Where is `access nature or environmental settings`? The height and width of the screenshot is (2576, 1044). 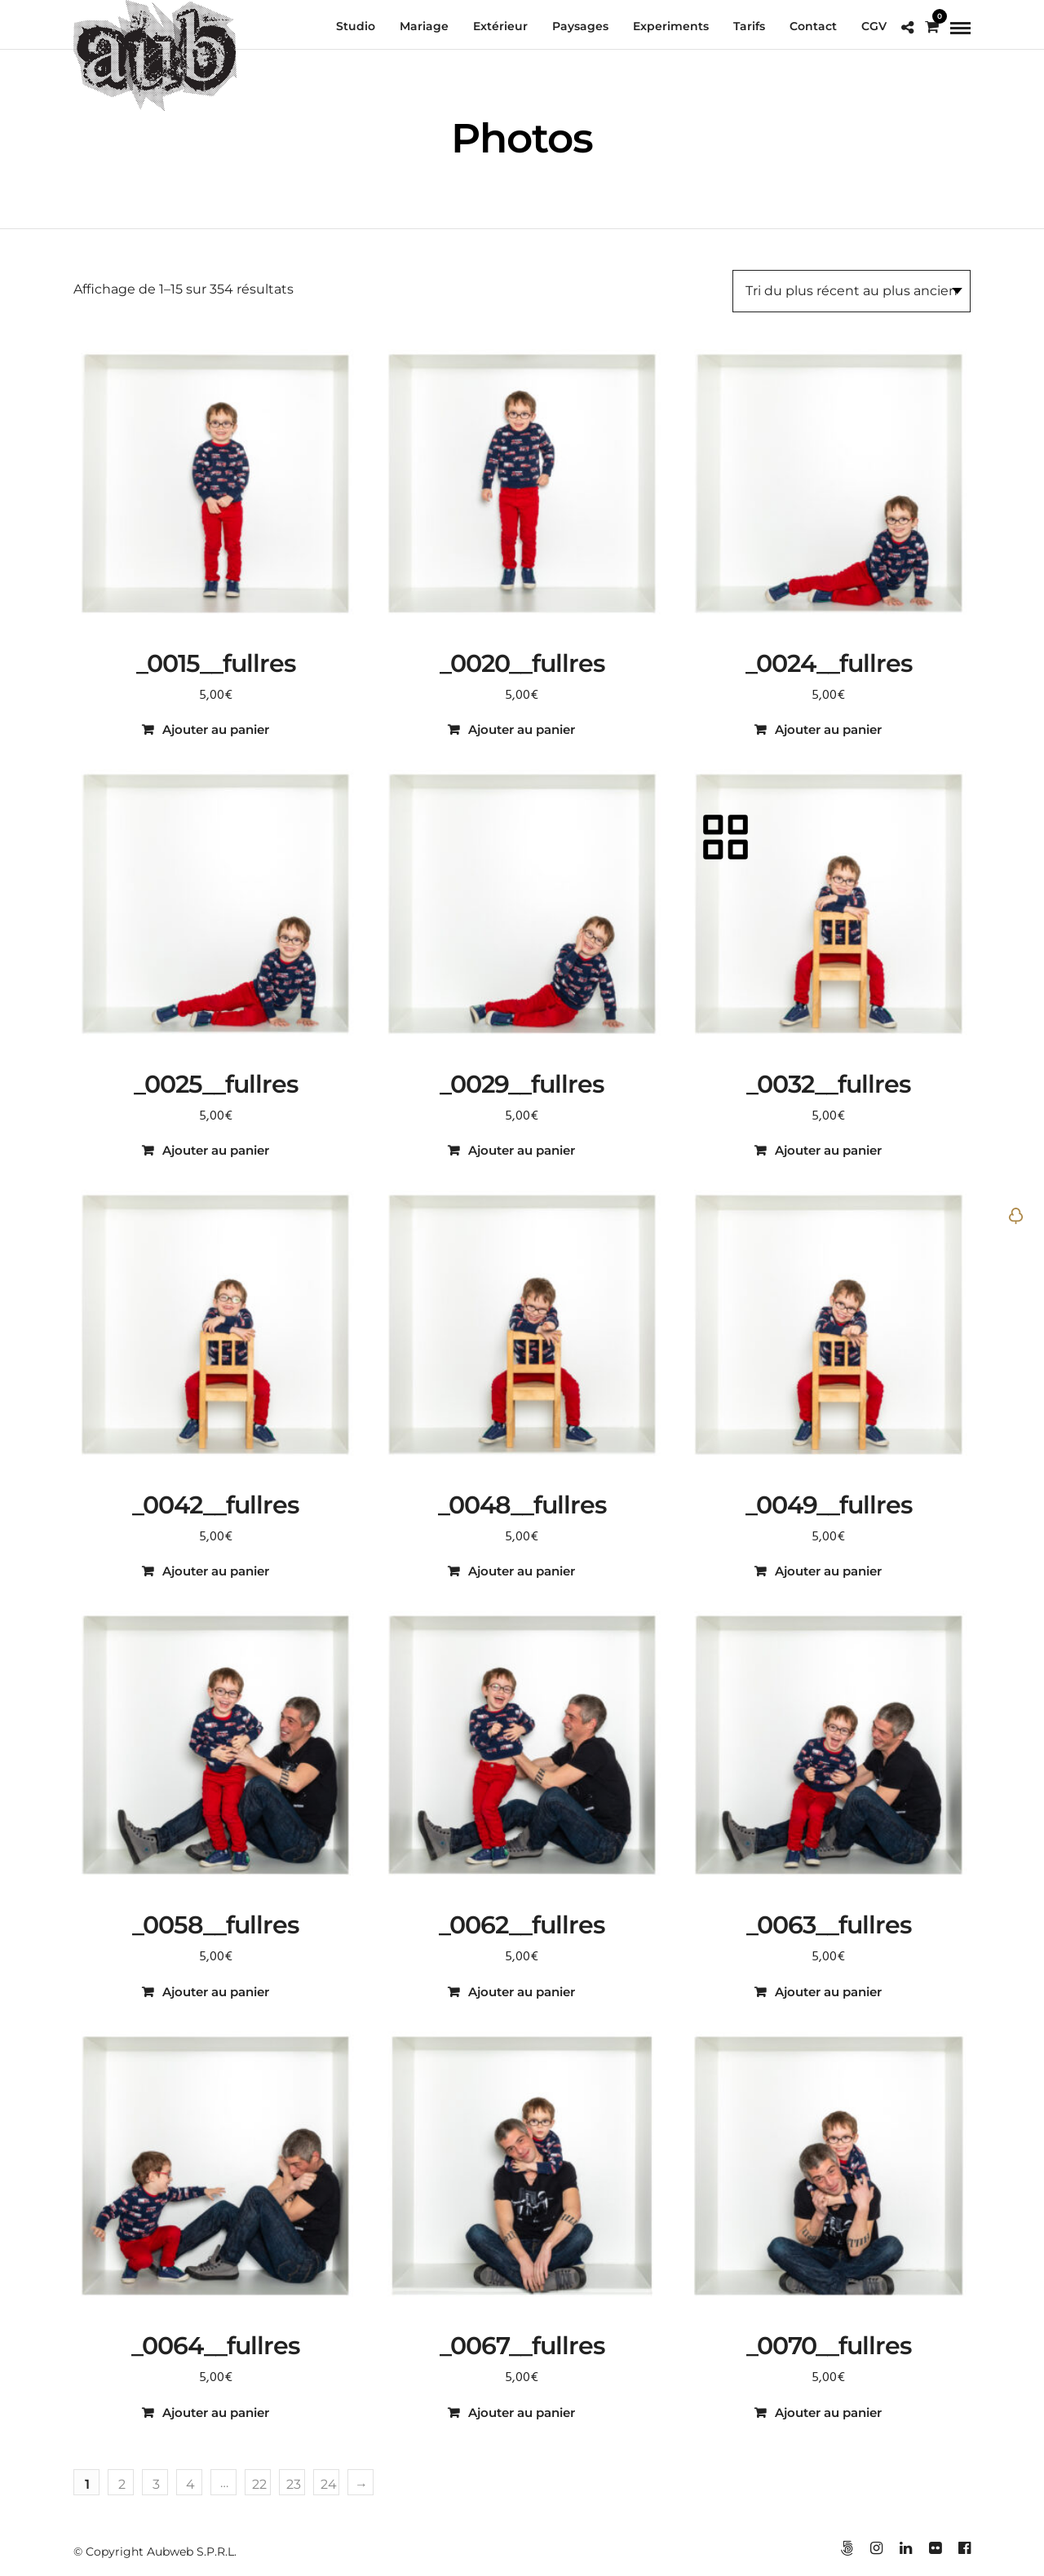
access nature or environmental settings is located at coordinates (1015, 1216).